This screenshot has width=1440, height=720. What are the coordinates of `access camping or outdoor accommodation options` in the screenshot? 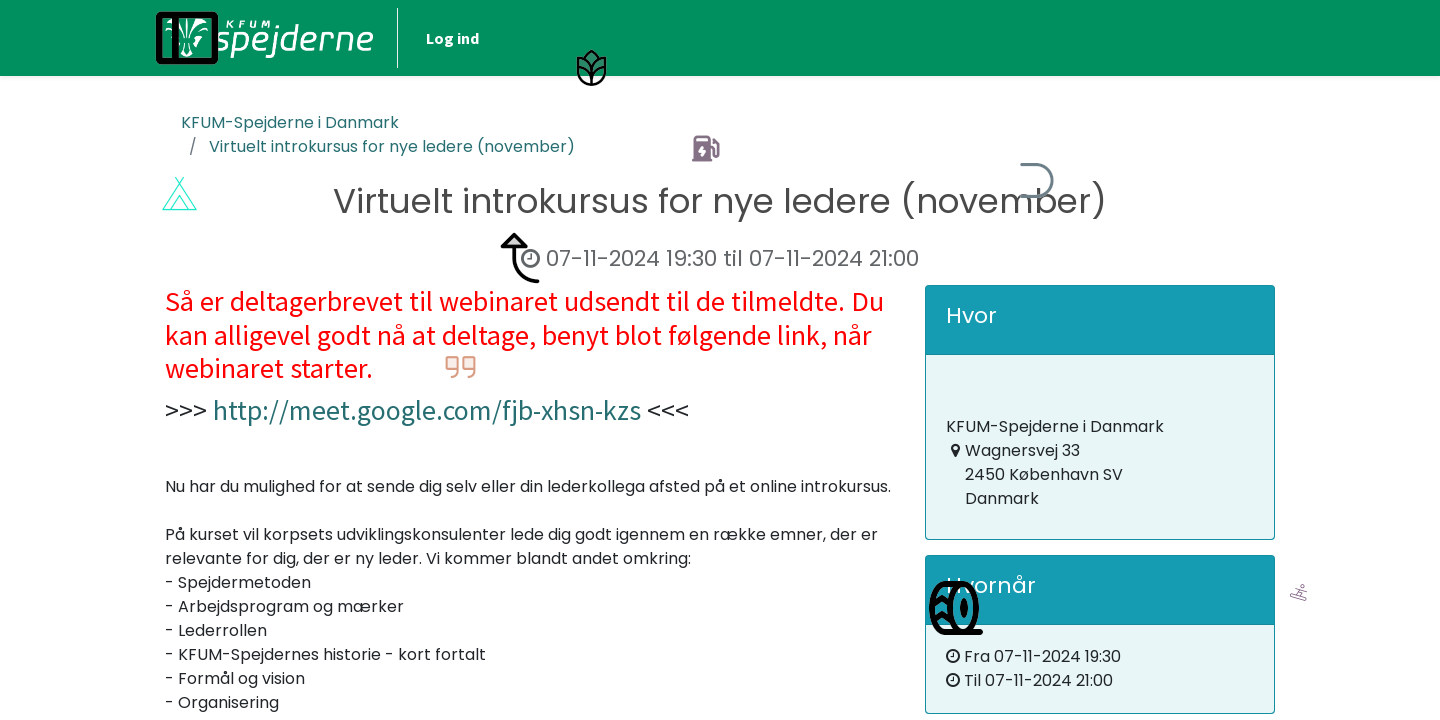 It's located at (179, 195).